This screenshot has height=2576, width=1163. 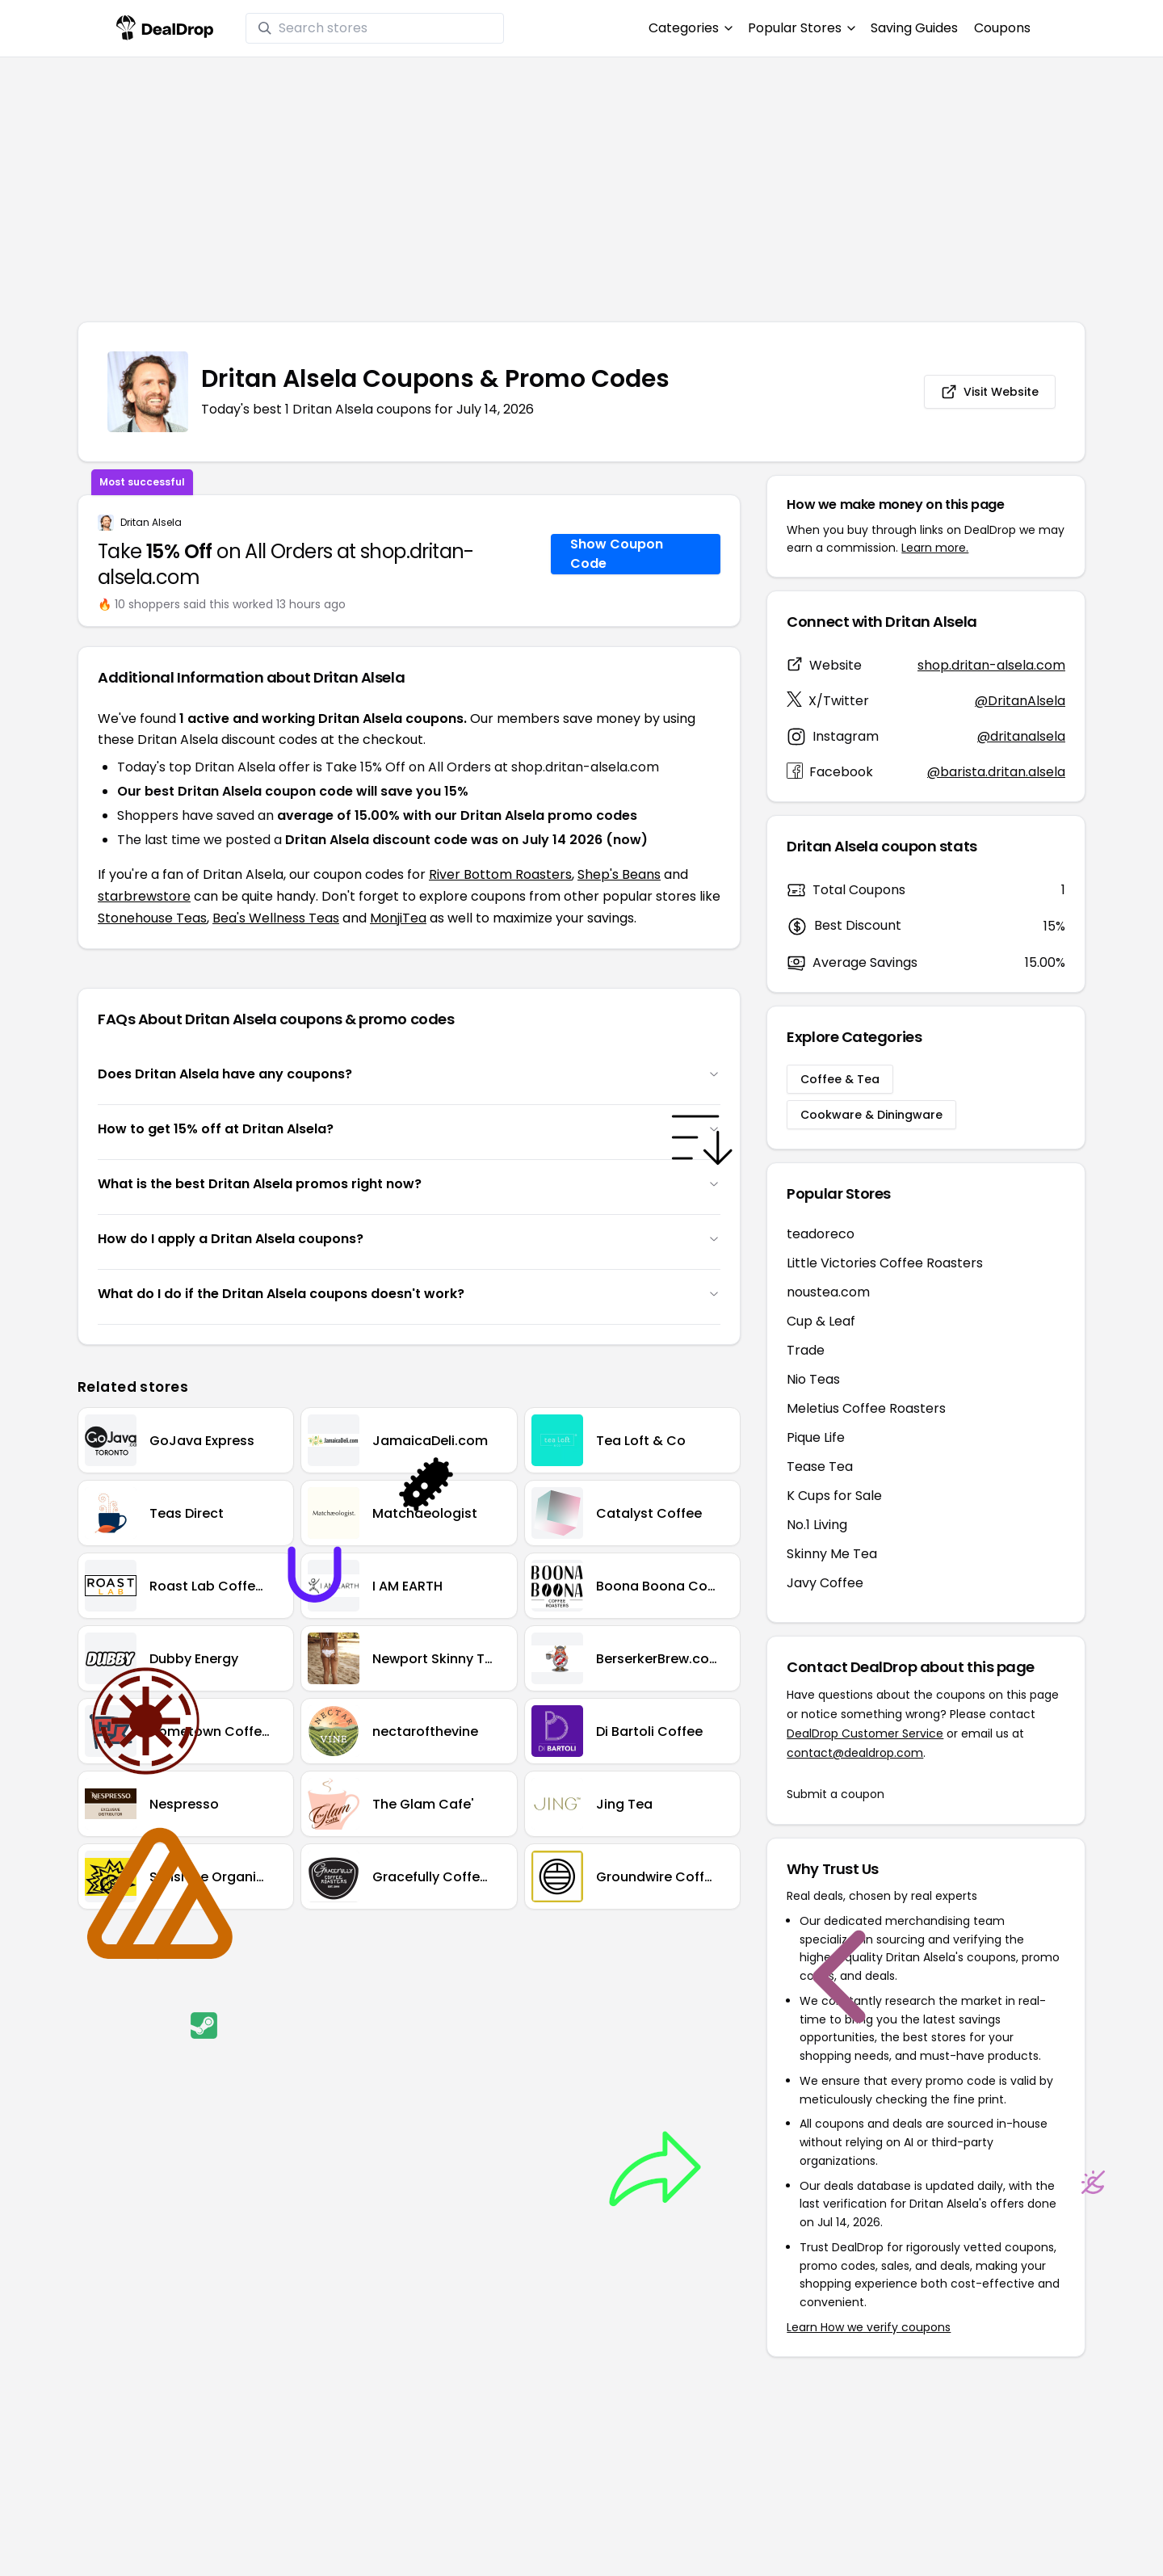 I want to click on sort items in ascending order, so click(x=699, y=1137).